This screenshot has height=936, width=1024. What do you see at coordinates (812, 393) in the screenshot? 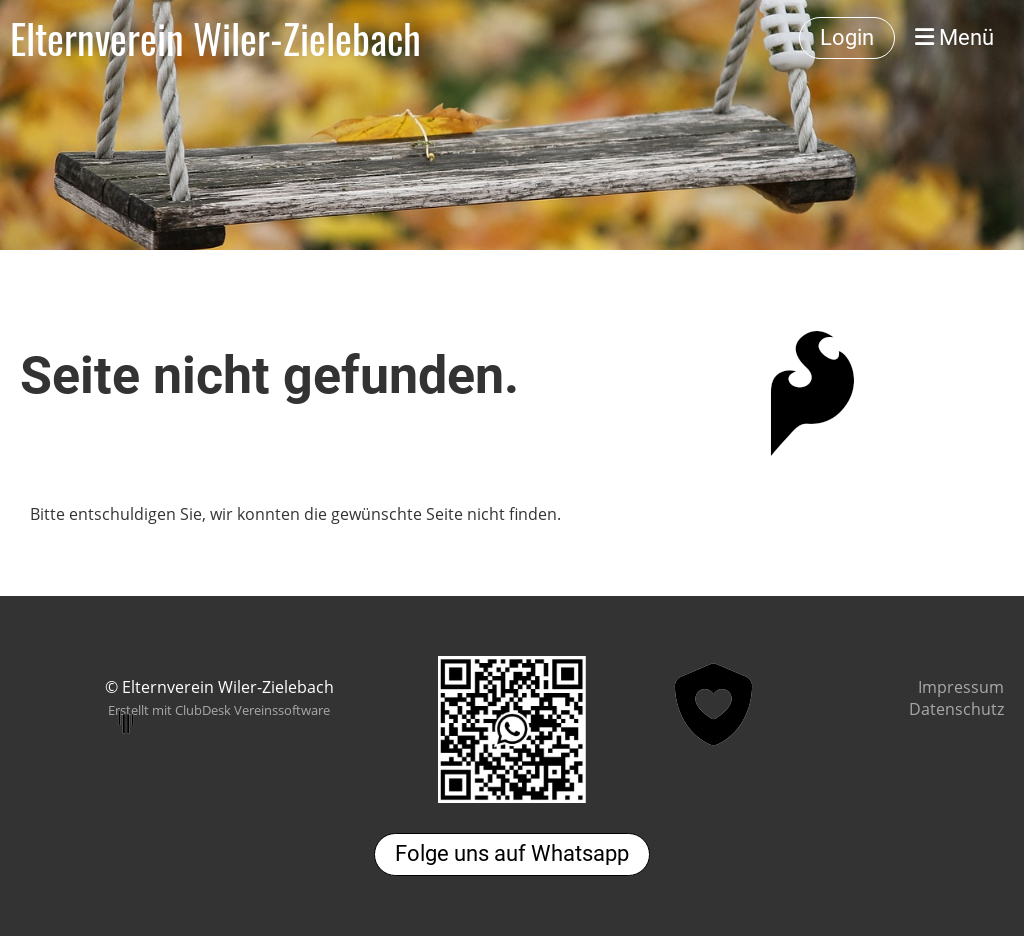
I see `visit sparkfun electronics website` at bounding box center [812, 393].